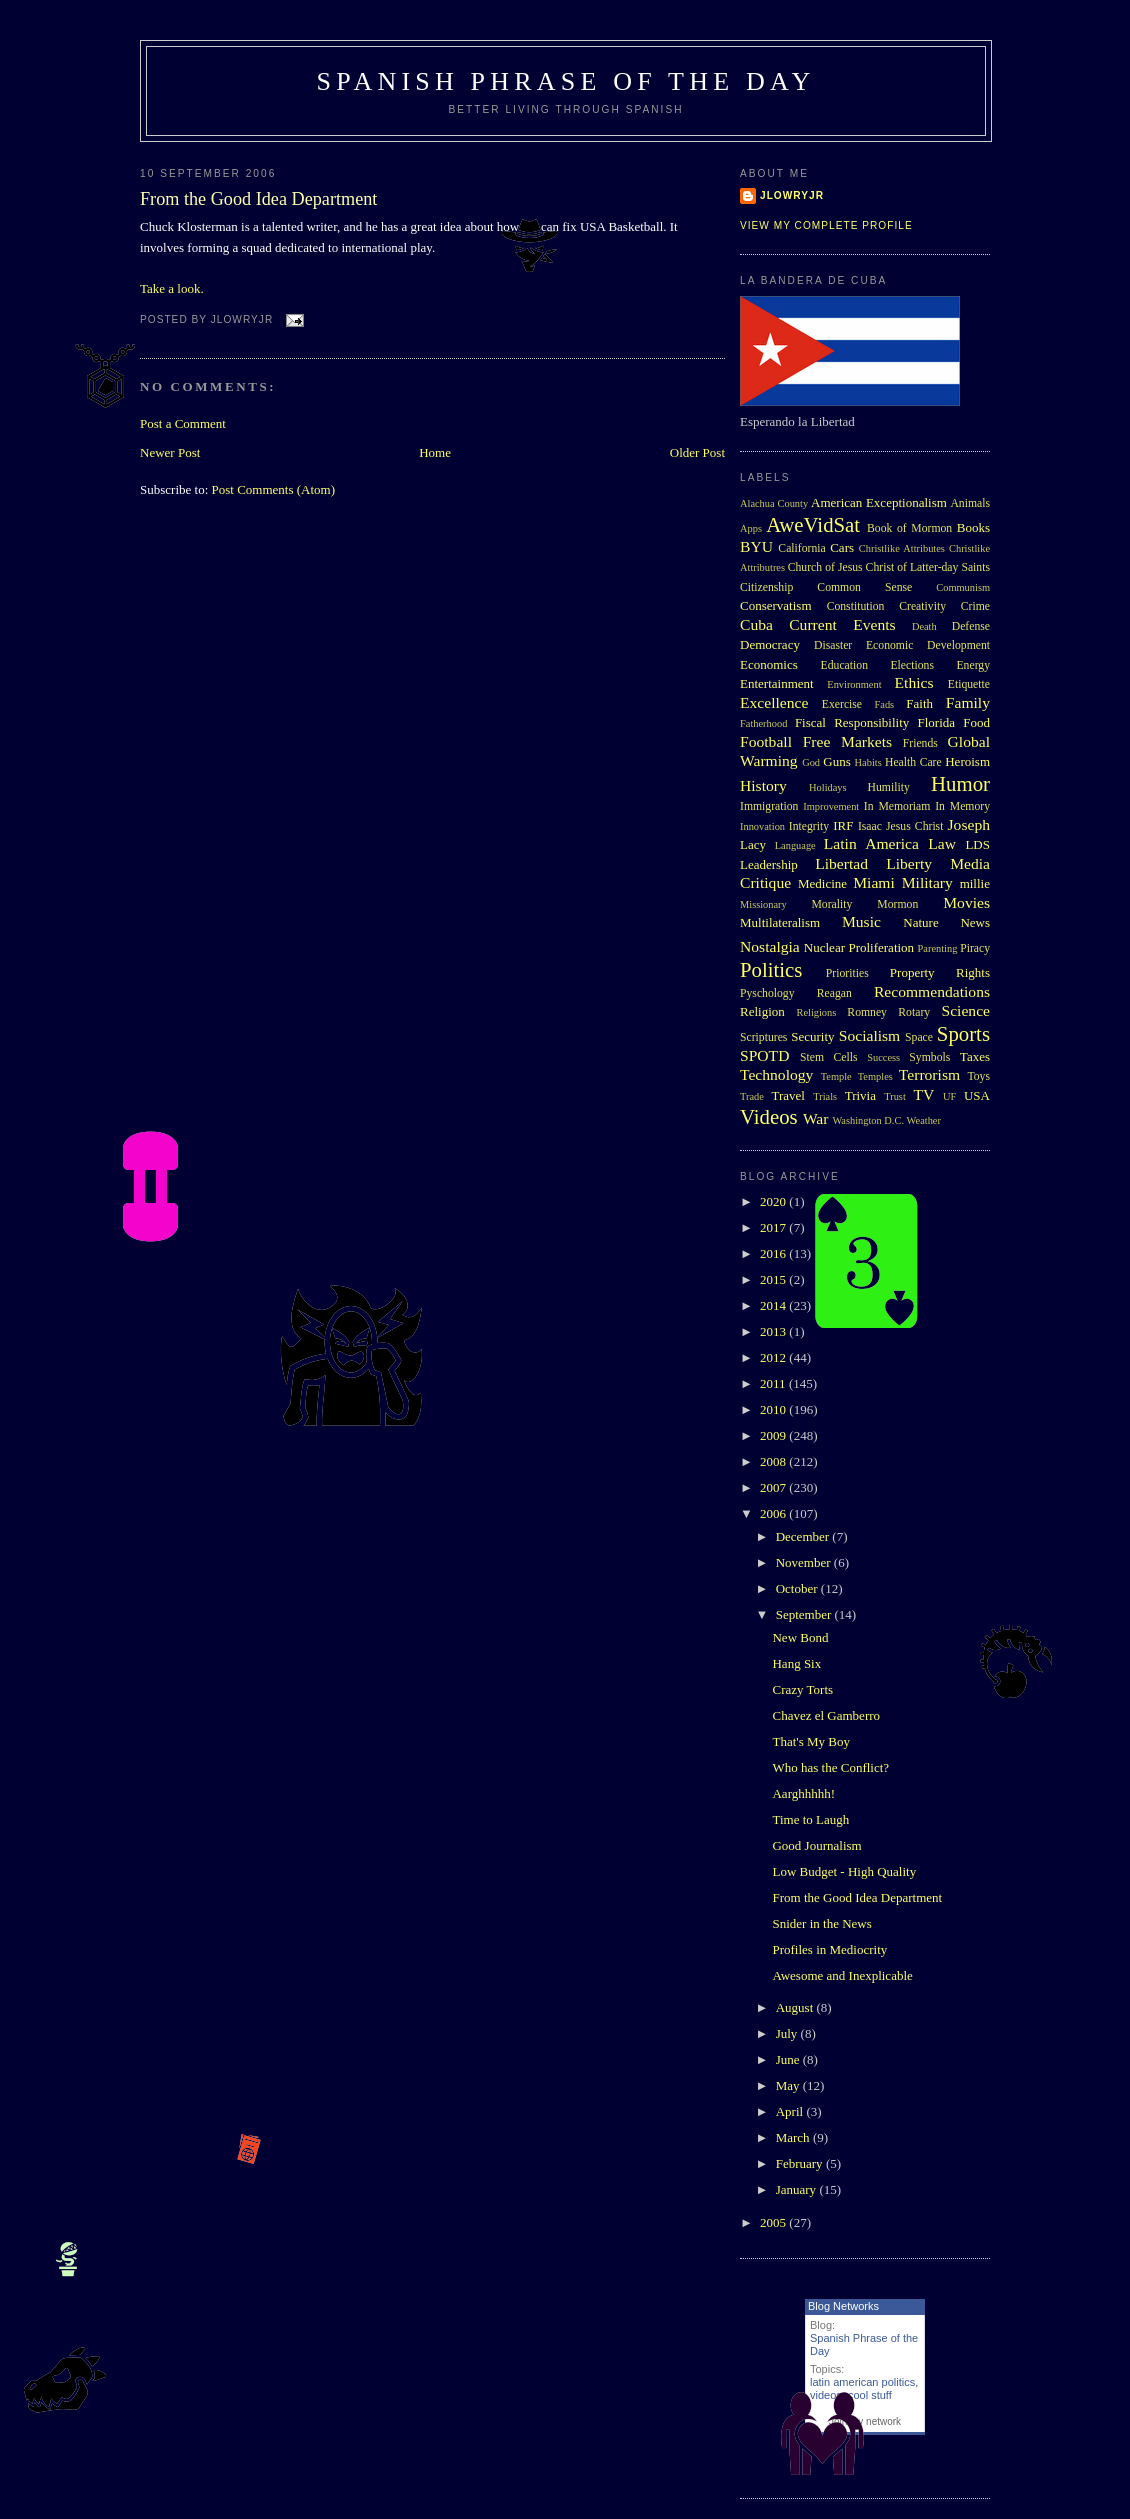 The width and height of the screenshot is (1130, 2519). What do you see at coordinates (249, 2149) in the screenshot?
I see `view passport or travel documents` at bounding box center [249, 2149].